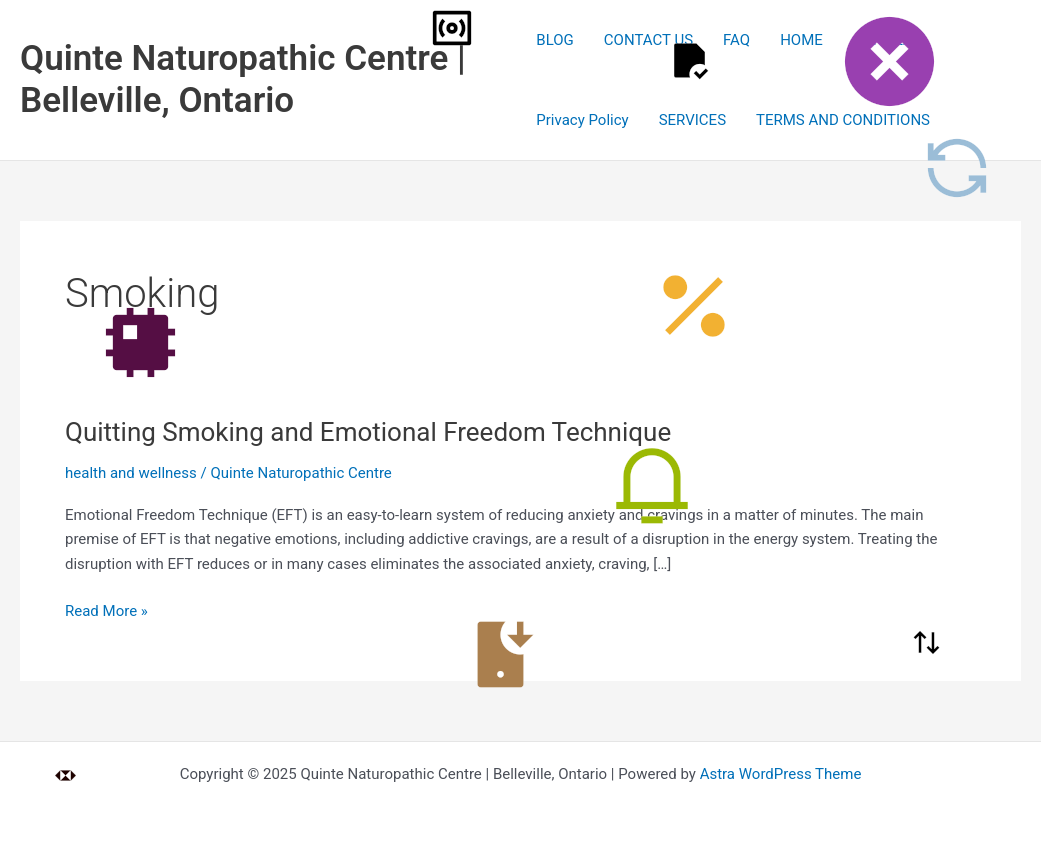 The width and height of the screenshot is (1041, 862). I want to click on download app to mobile device, so click(500, 654).